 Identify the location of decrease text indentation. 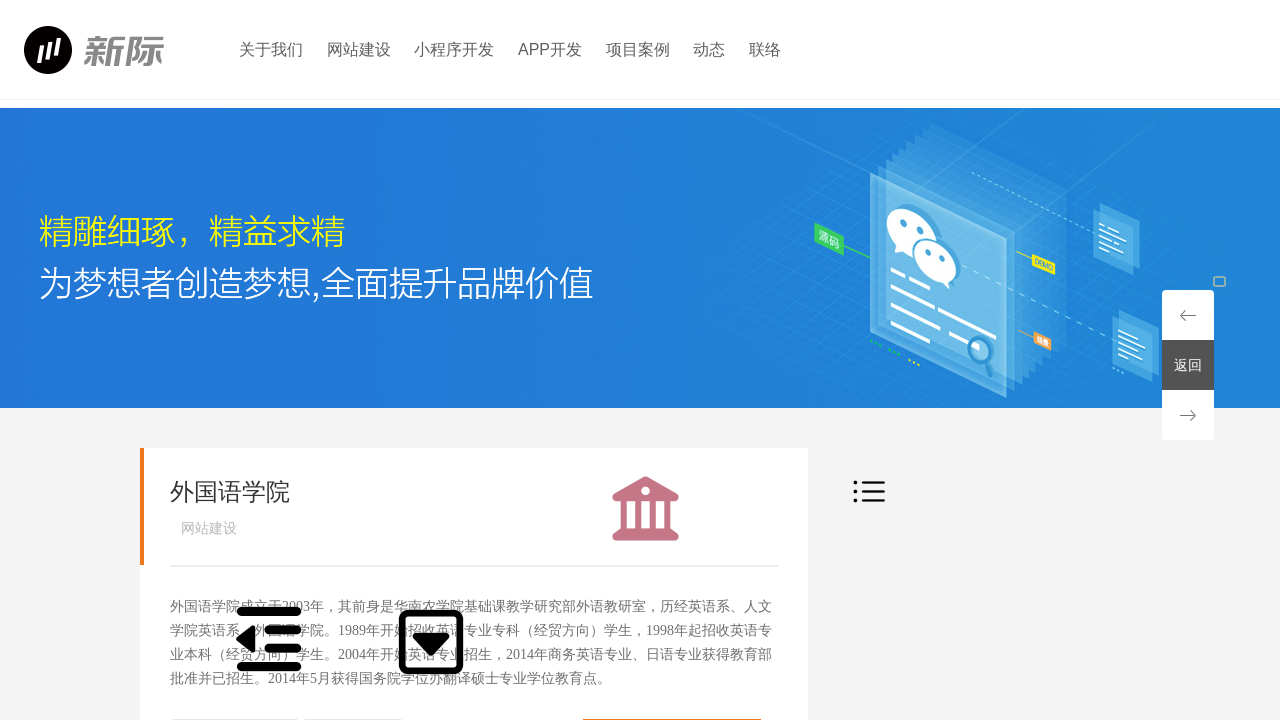
(269, 639).